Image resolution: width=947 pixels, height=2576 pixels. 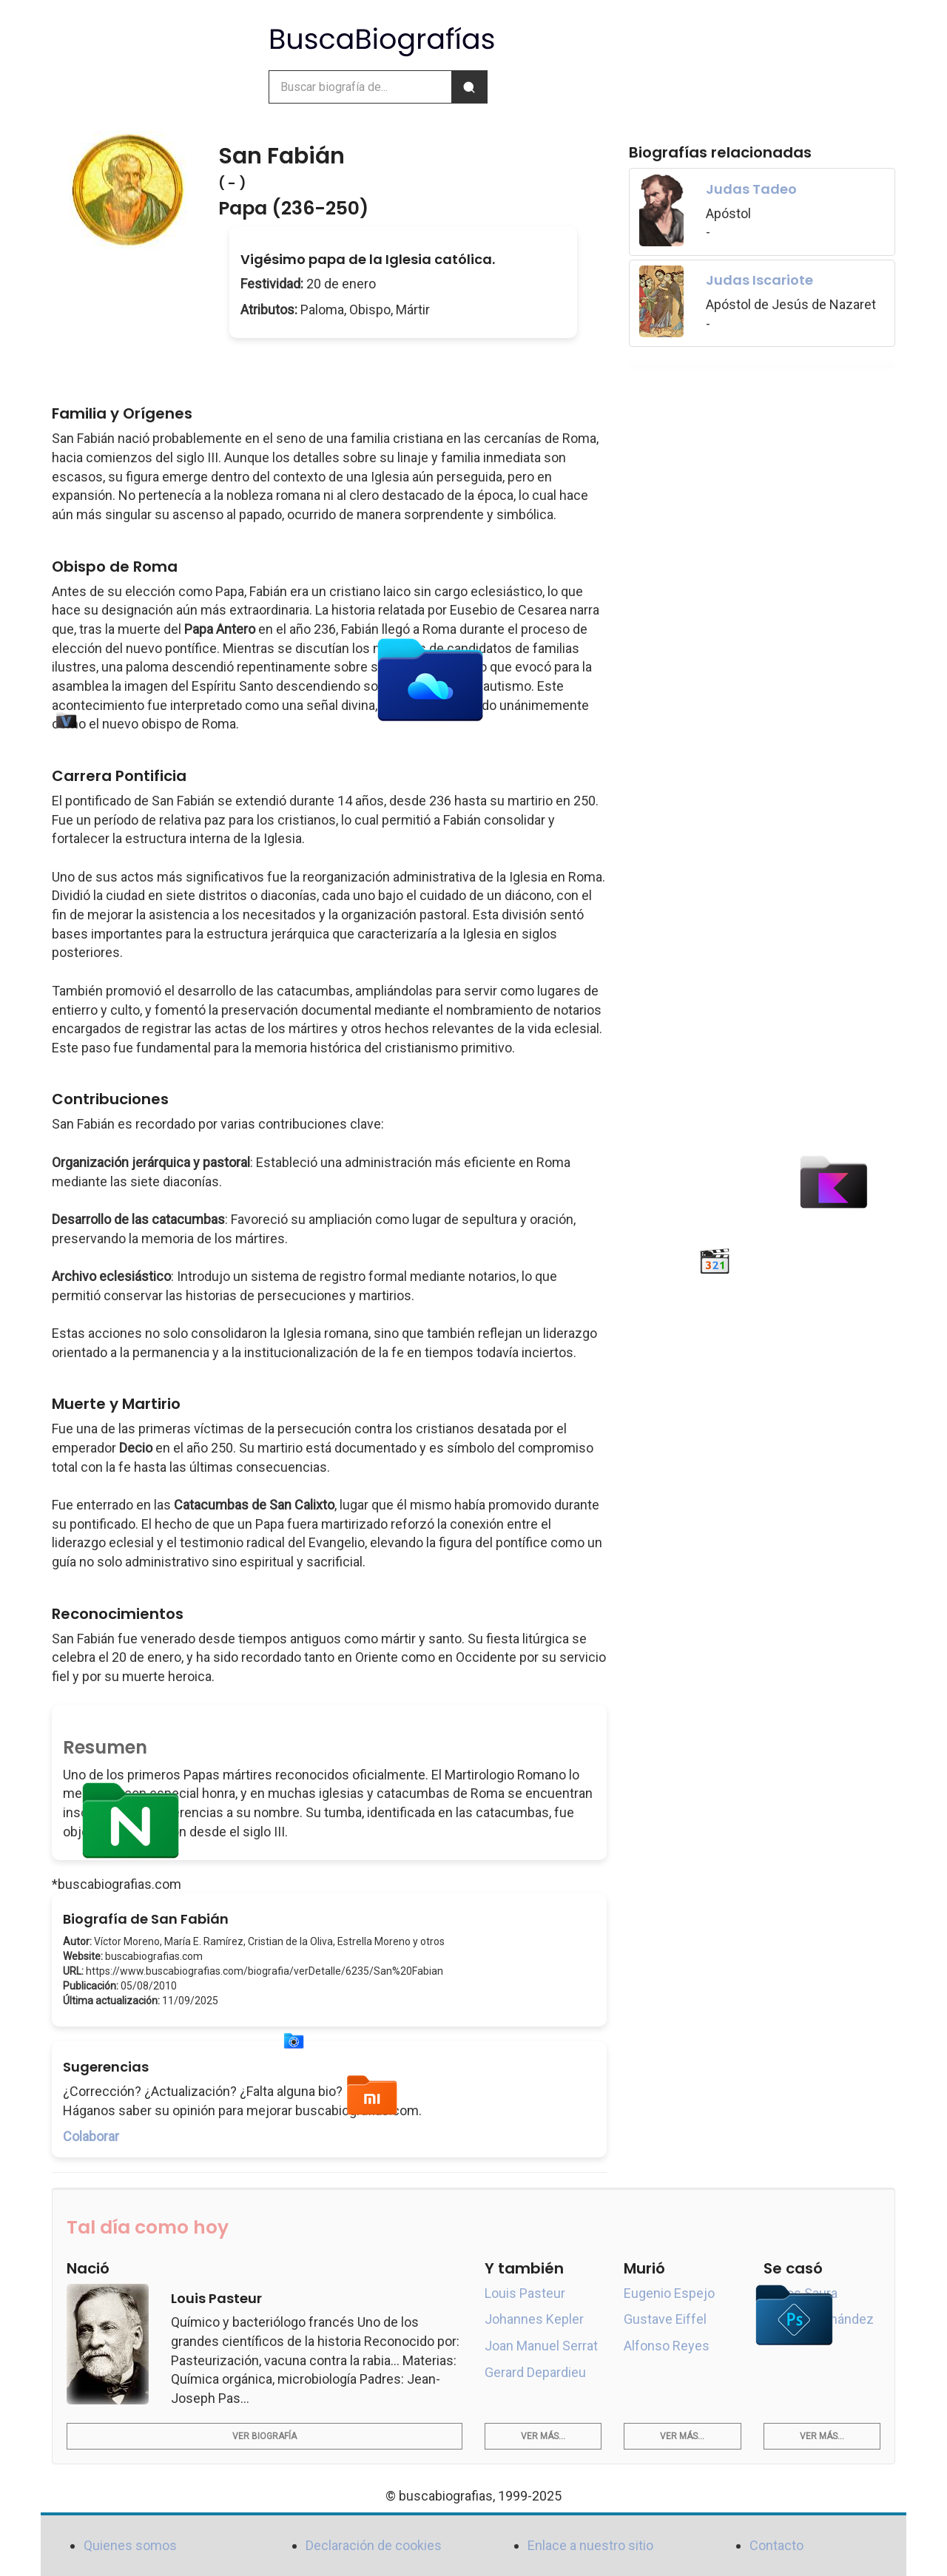 I want to click on open xiaomi-related files folder, so click(x=371, y=2096).